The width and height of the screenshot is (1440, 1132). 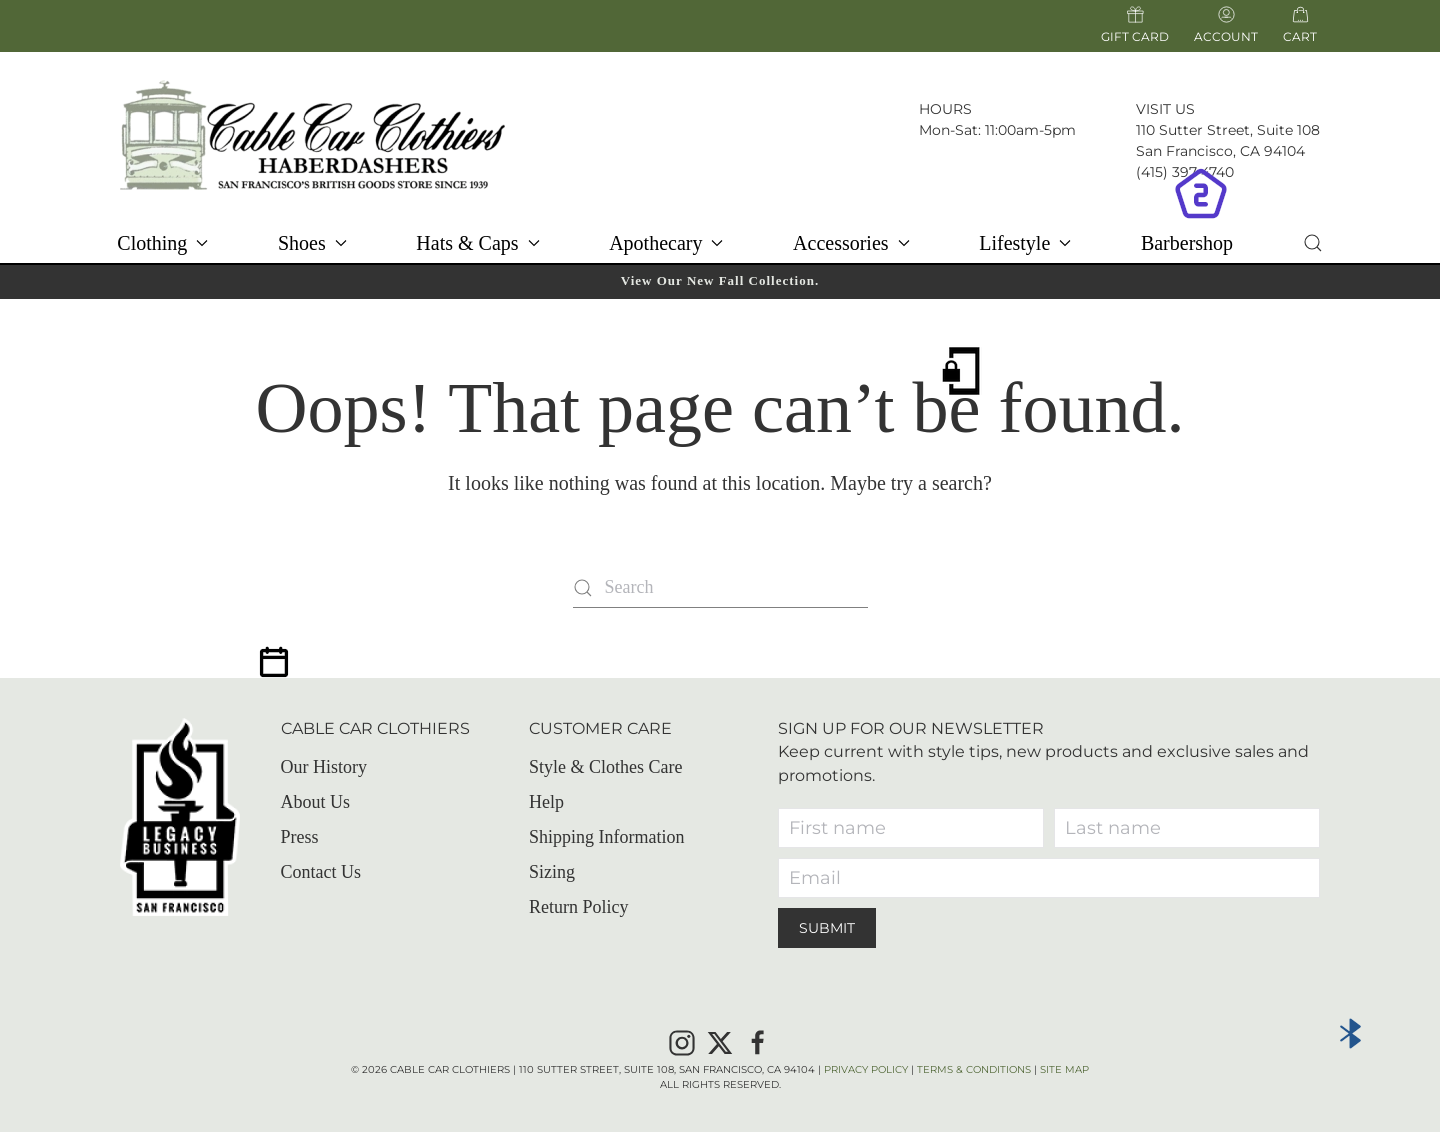 What do you see at coordinates (1350, 1033) in the screenshot?
I see `toggle bluetooth connectivity on or off` at bounding box center [1350, 1033].